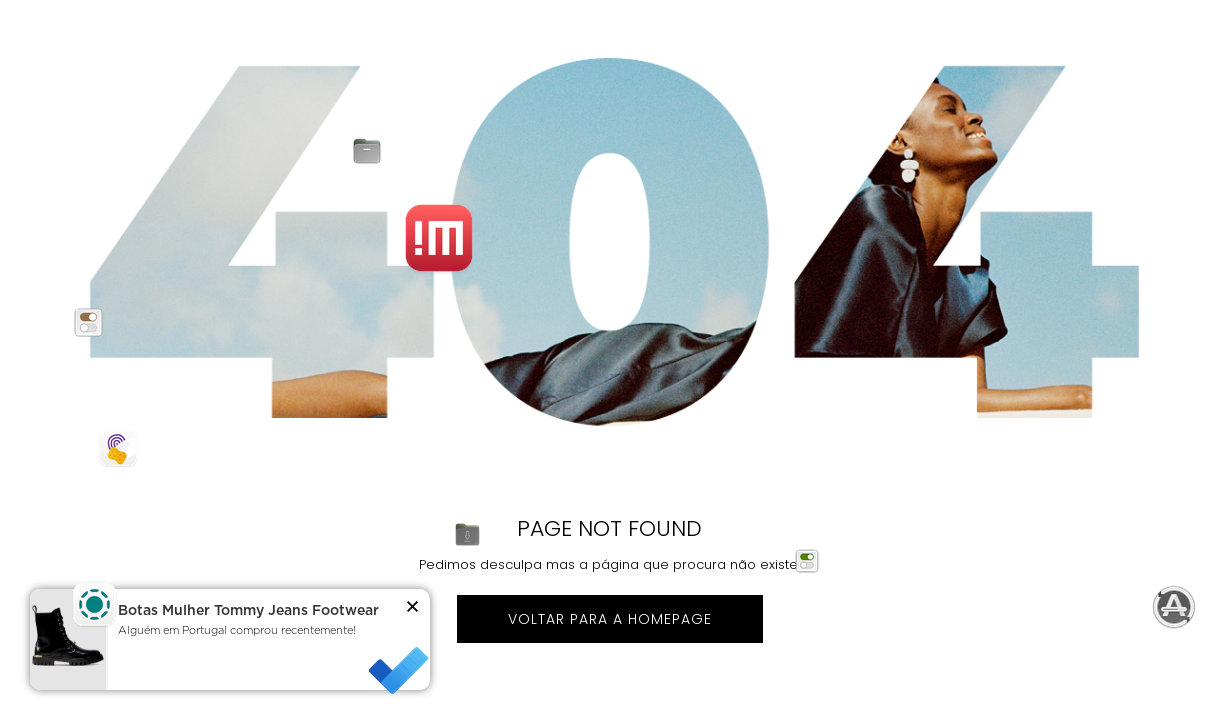  Describe the element at coordinates (367, 151) in the screenshot. I see `open the file manager` at that location.